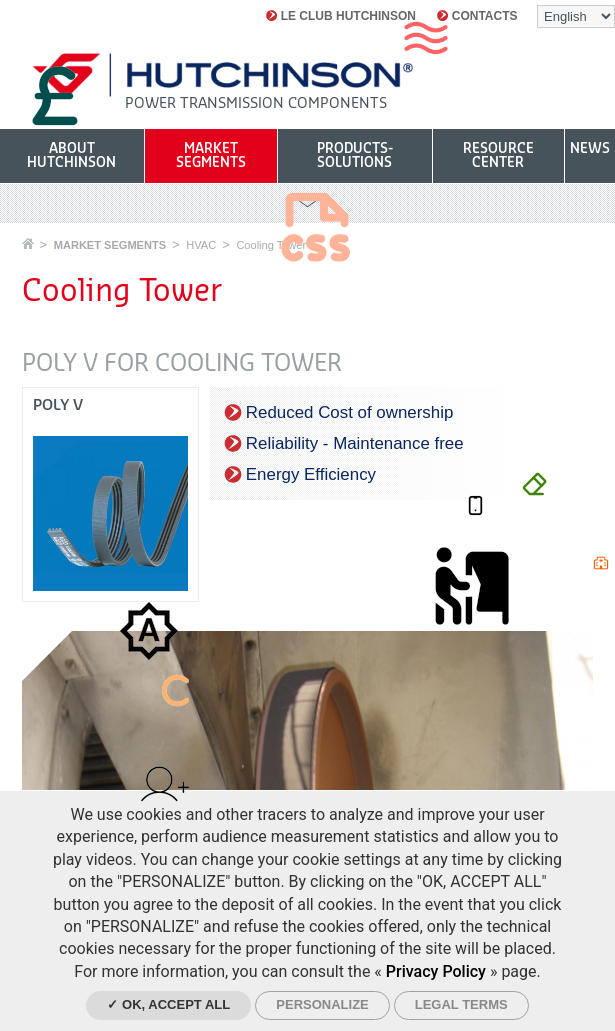 The width and height of the screenshot is (615, 1031). I want to click on indicates british pound sterling currency, so click(56, 95).